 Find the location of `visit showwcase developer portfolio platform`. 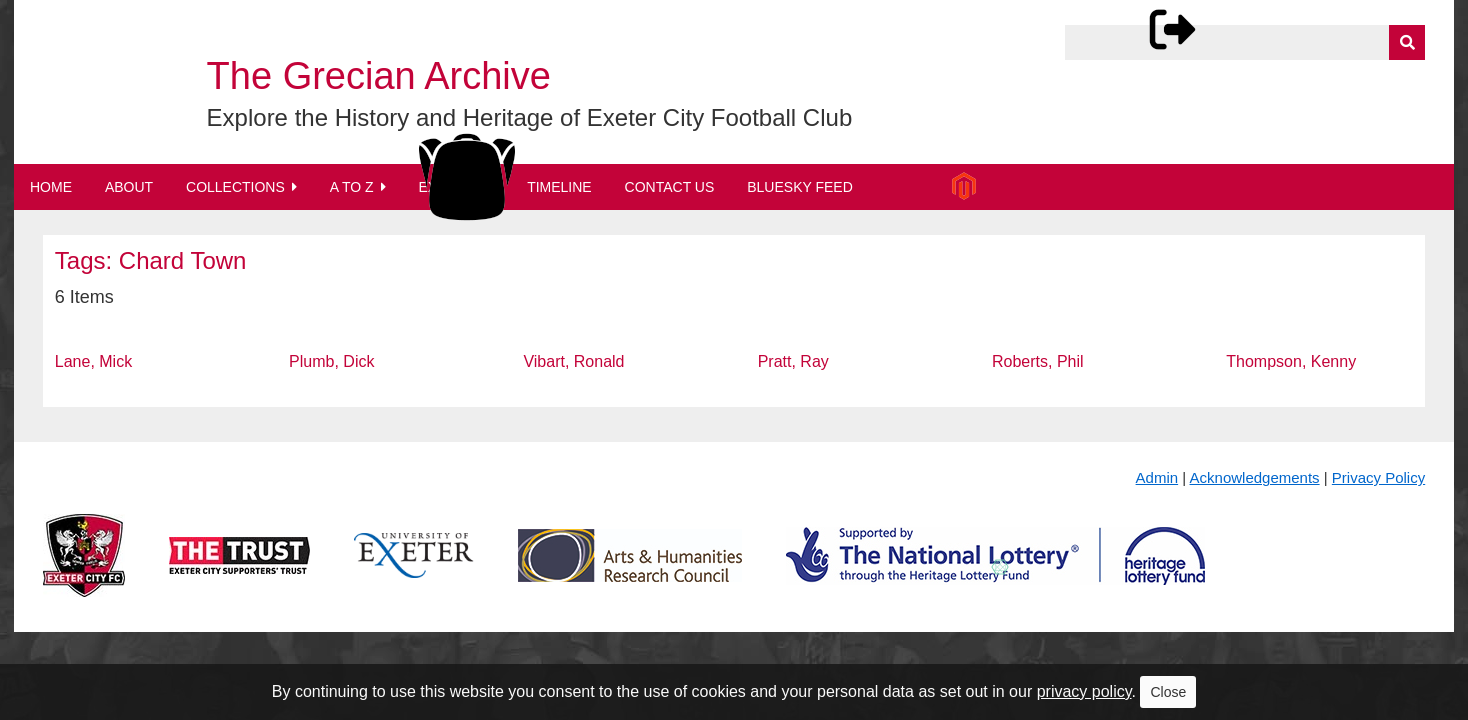

visit showwcase developer portfolio platform is located at coordinates (467, 177).